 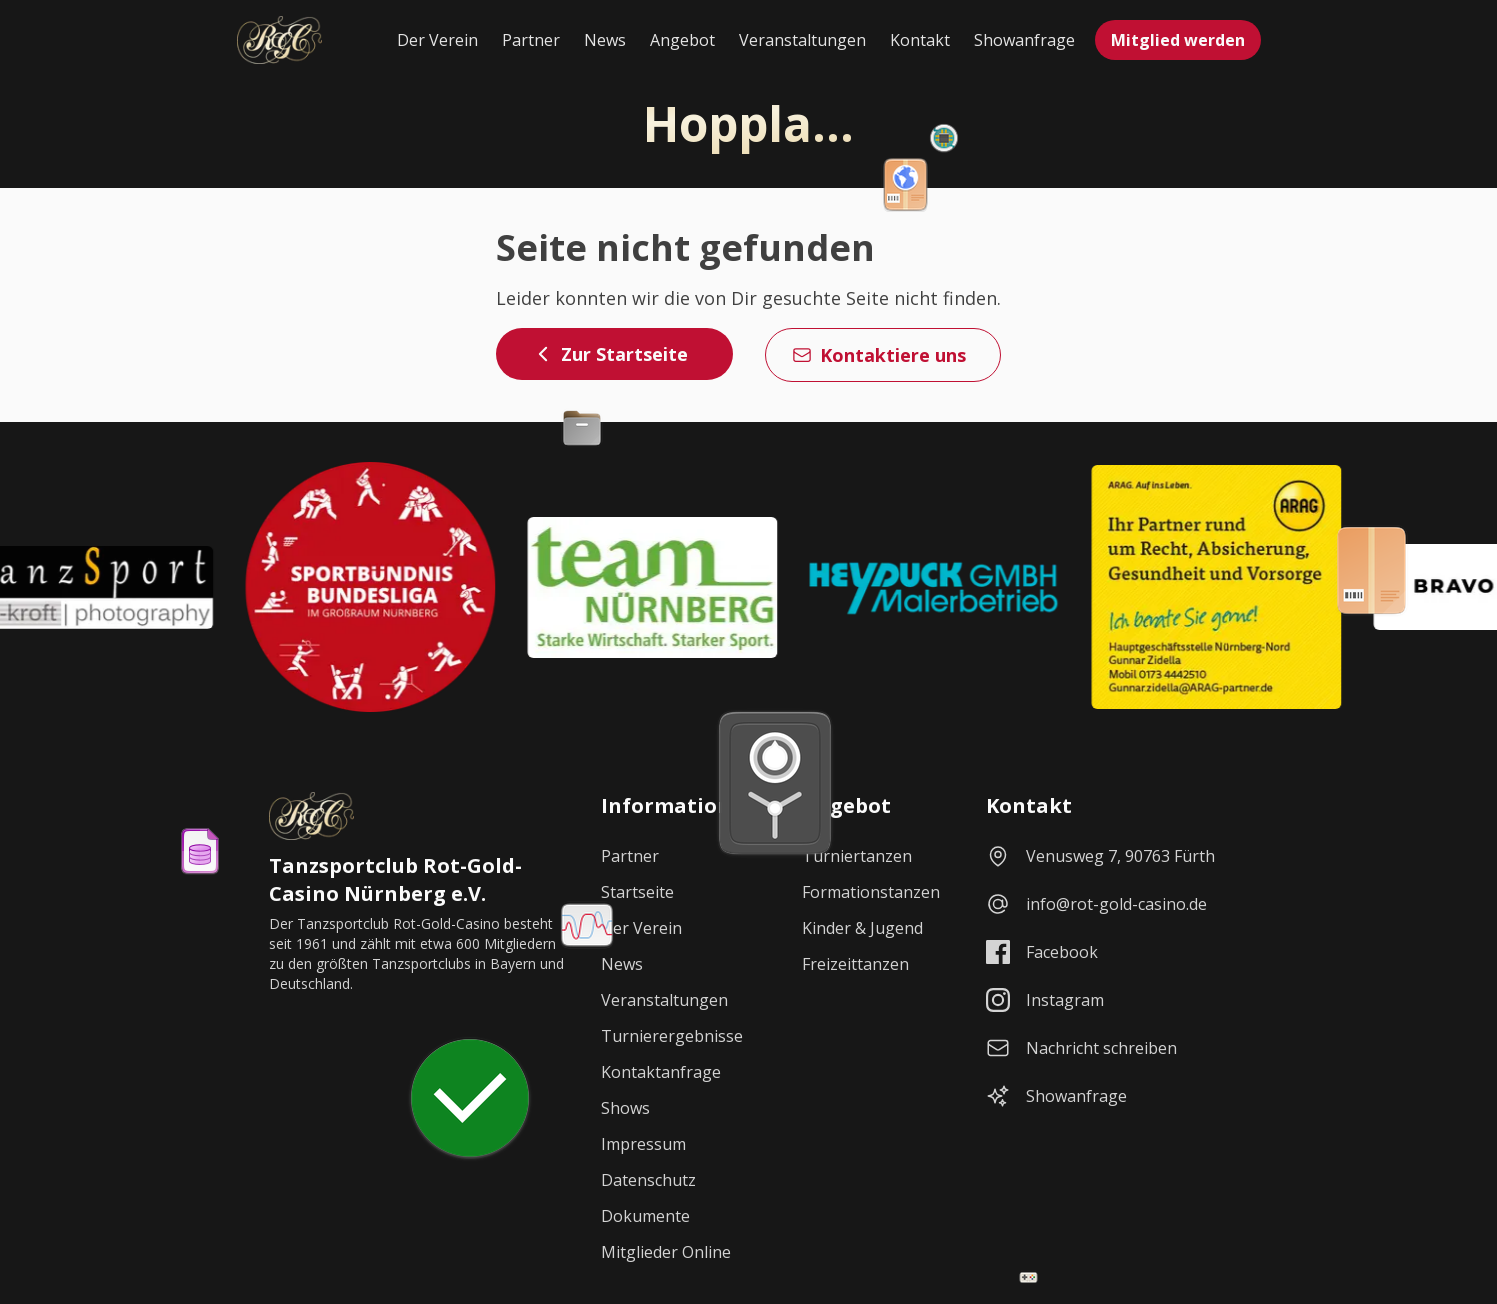 What do you see at coordinates (200, 851) in the screenshot?
I see `open a database template file` at bounding box center [200, 851].